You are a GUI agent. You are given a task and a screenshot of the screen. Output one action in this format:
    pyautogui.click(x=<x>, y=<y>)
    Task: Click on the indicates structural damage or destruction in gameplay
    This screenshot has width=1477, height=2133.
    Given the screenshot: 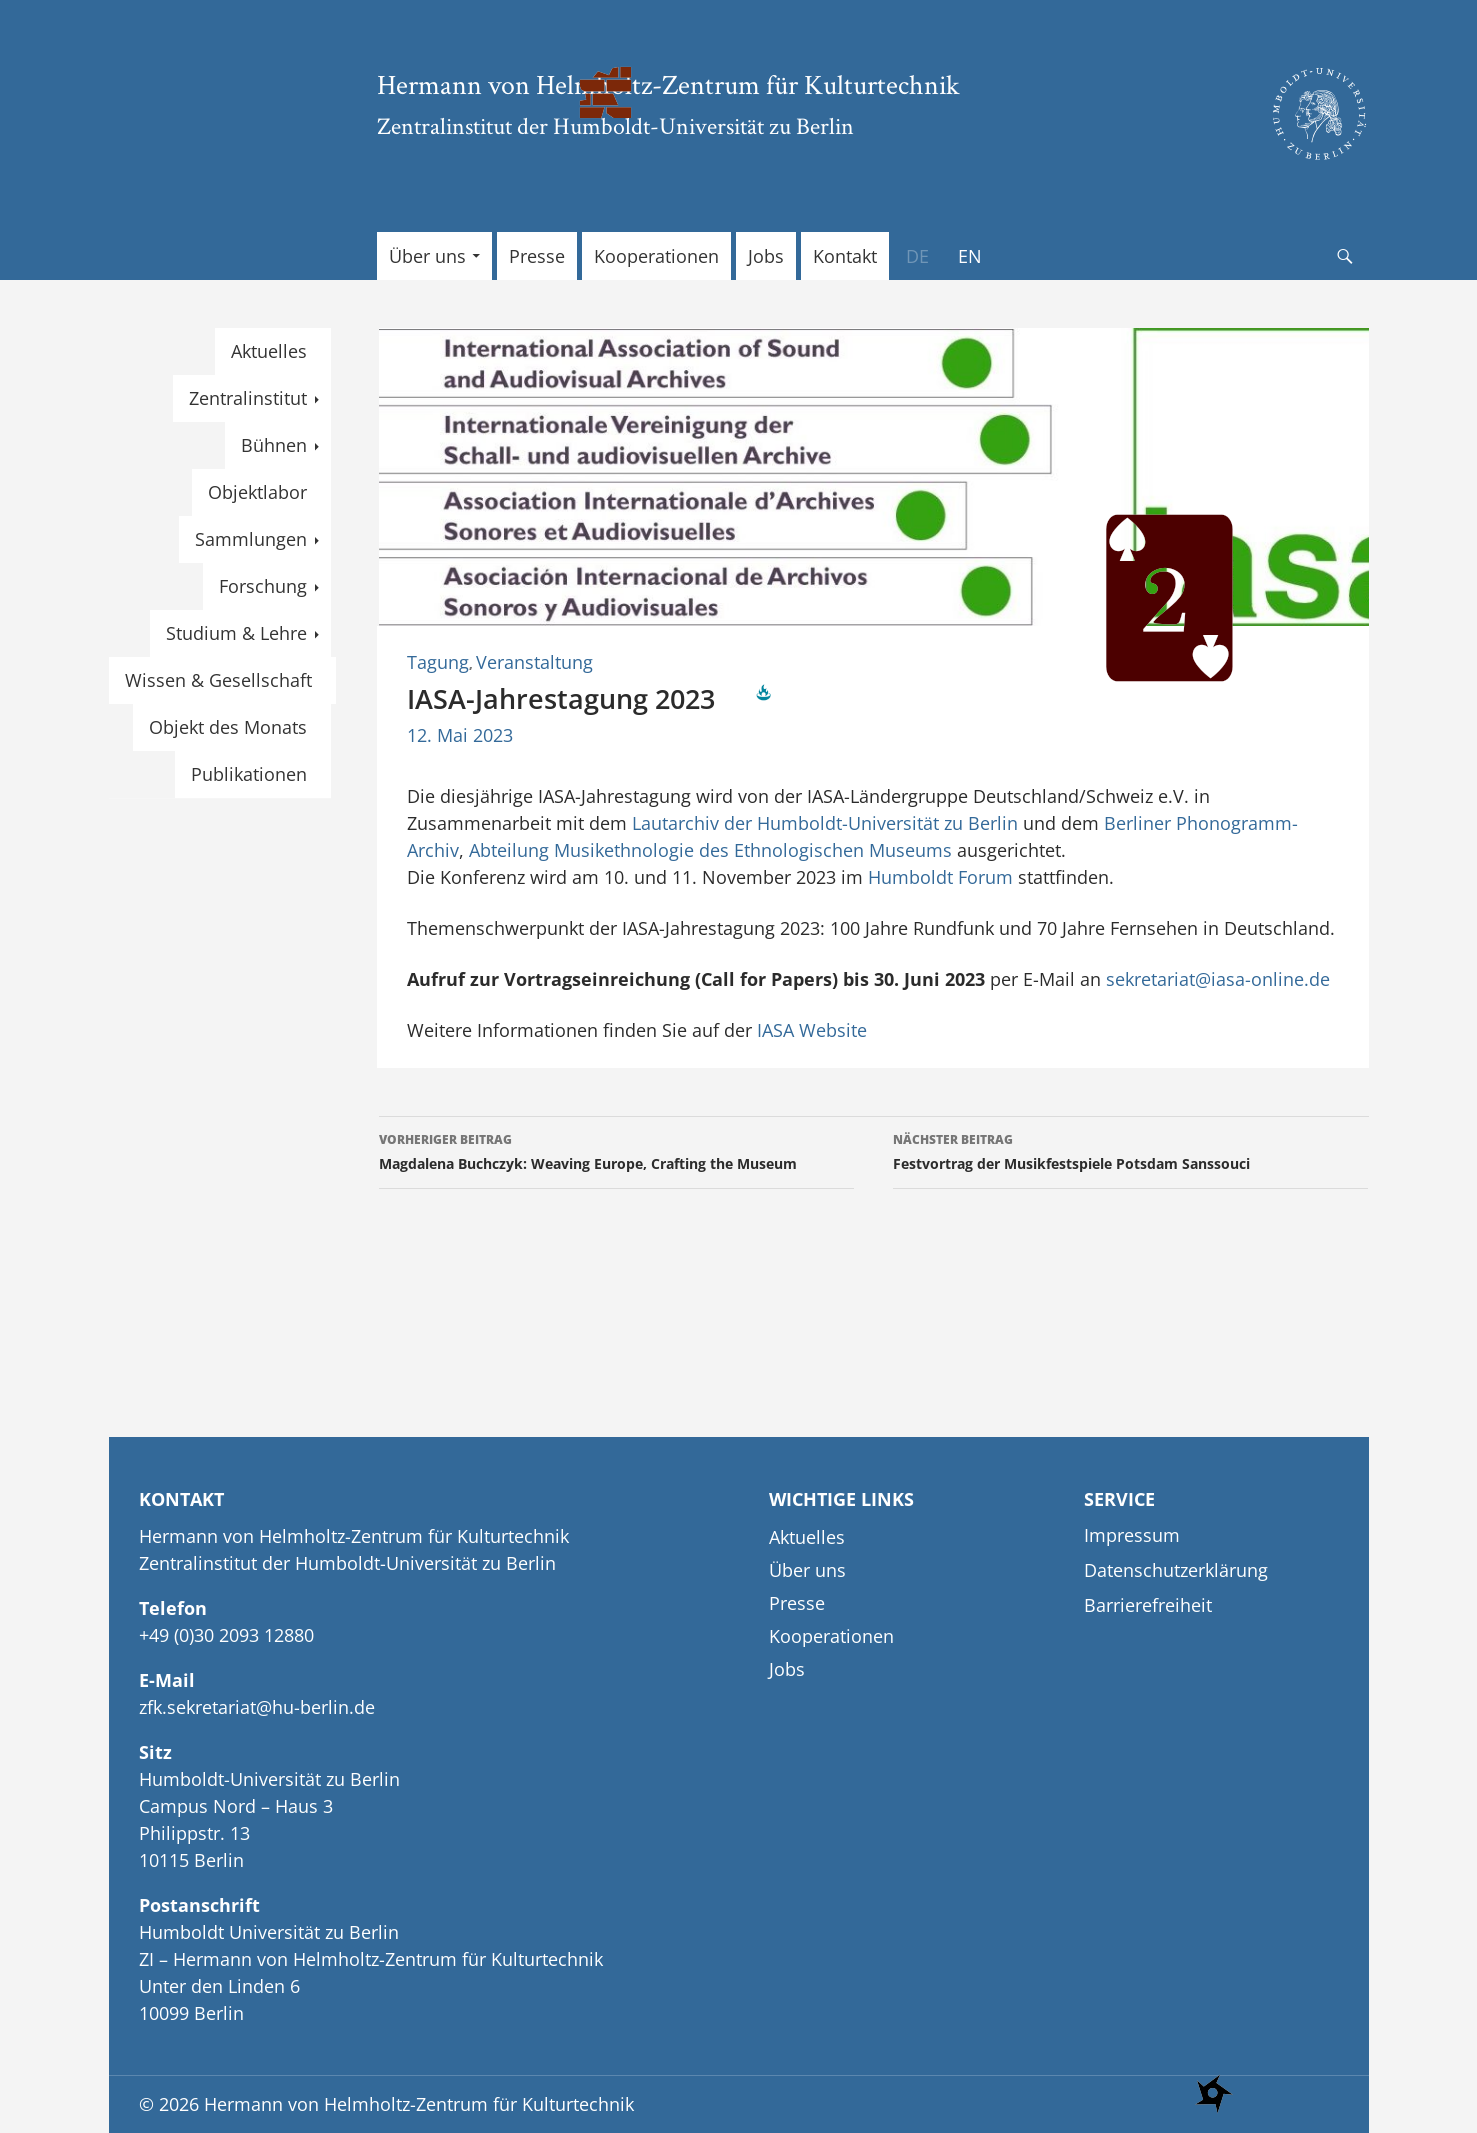 What is the action you would take?
    pyautogui.click(x=605, y=92)
    